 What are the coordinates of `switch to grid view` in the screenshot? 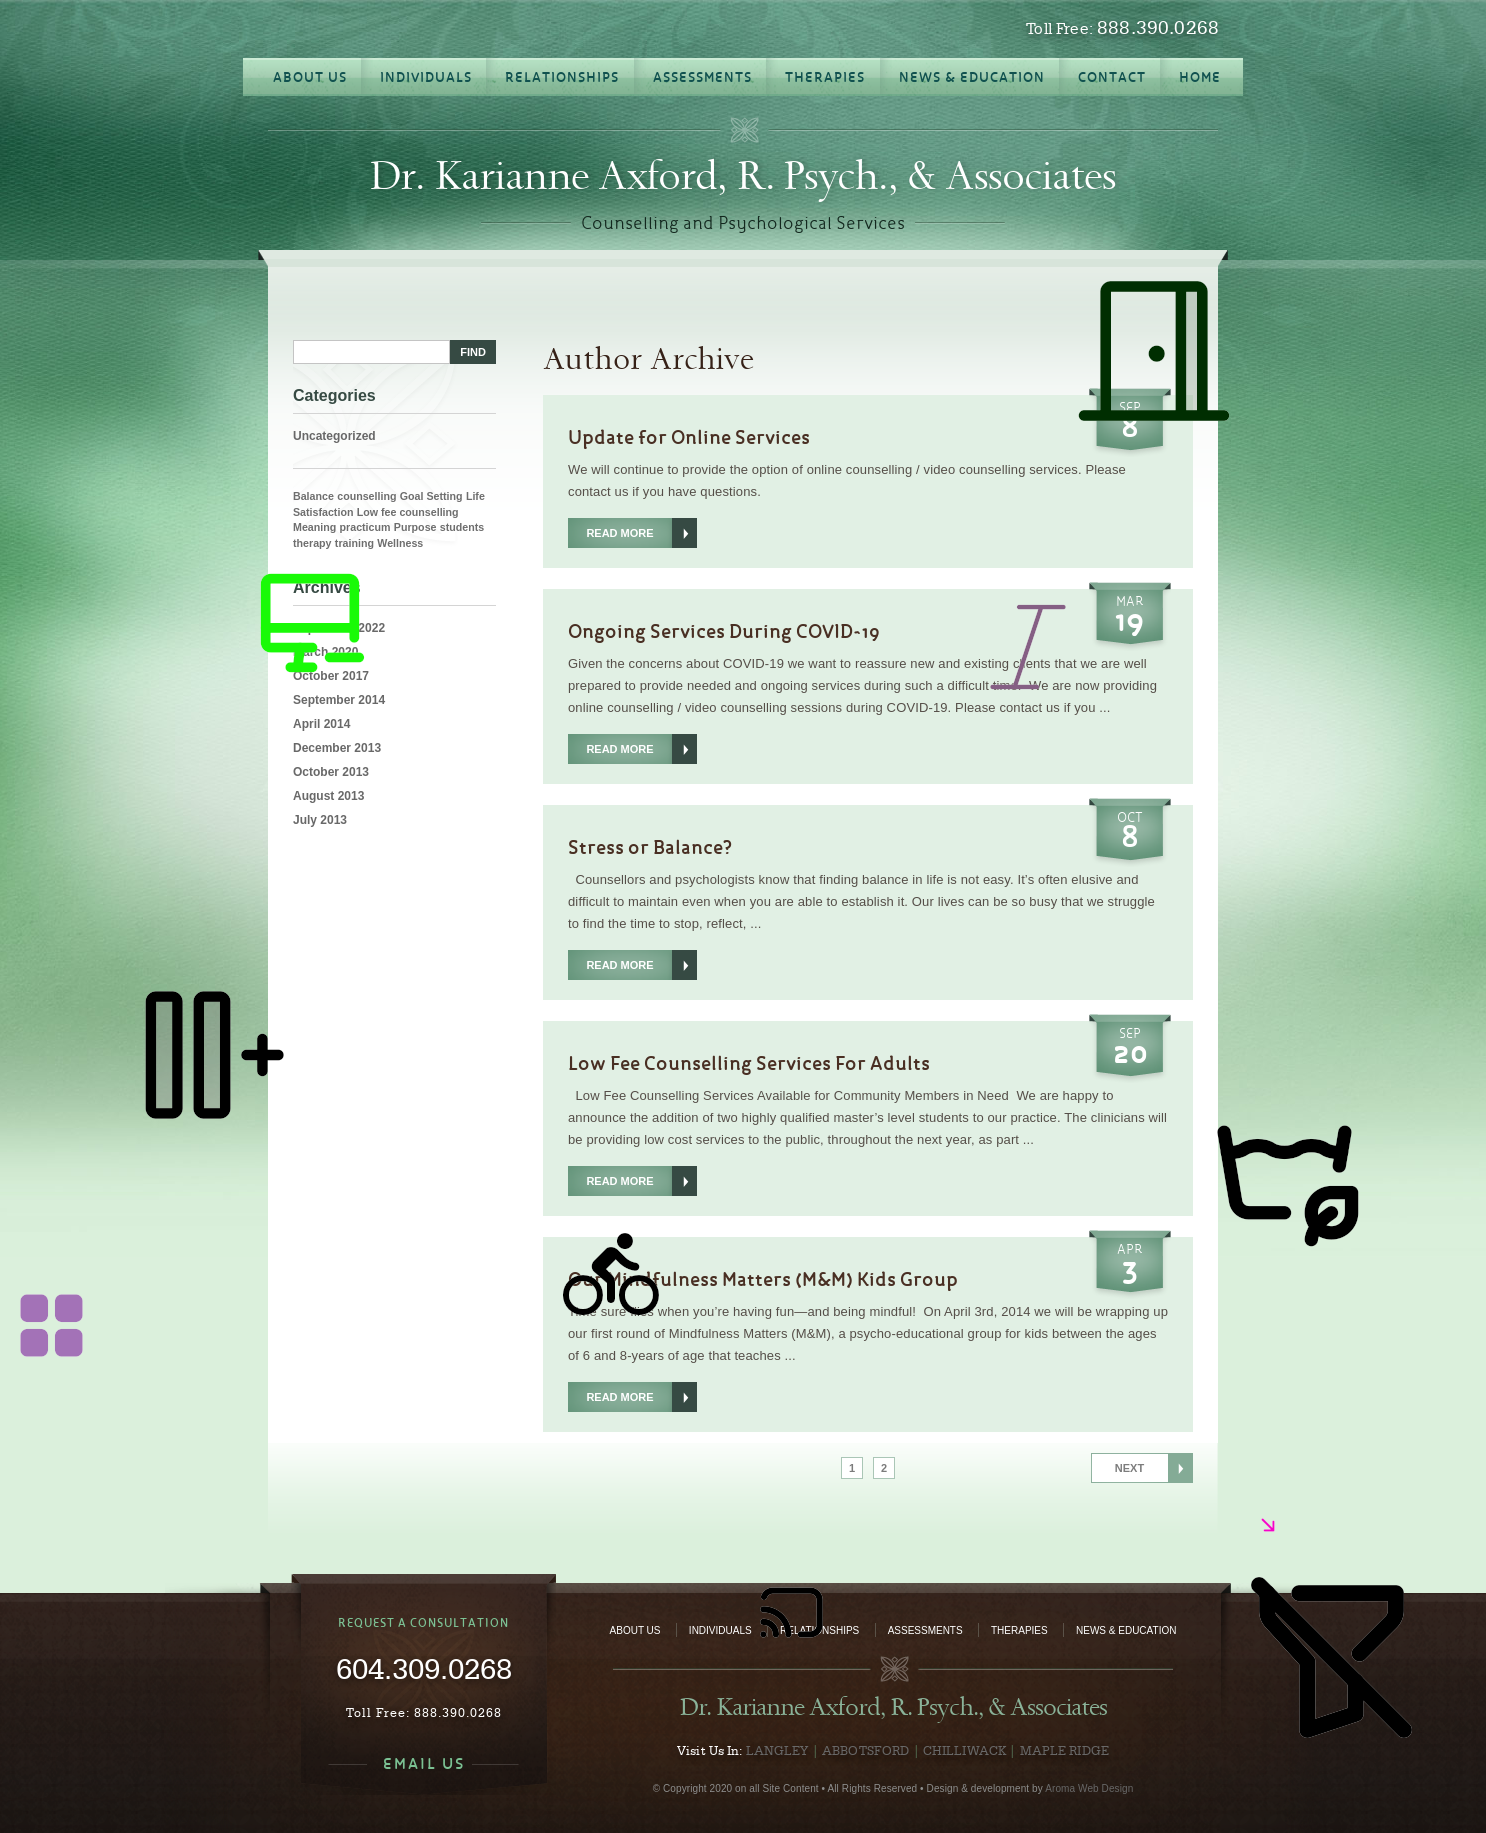 It's located at (51, 1325).